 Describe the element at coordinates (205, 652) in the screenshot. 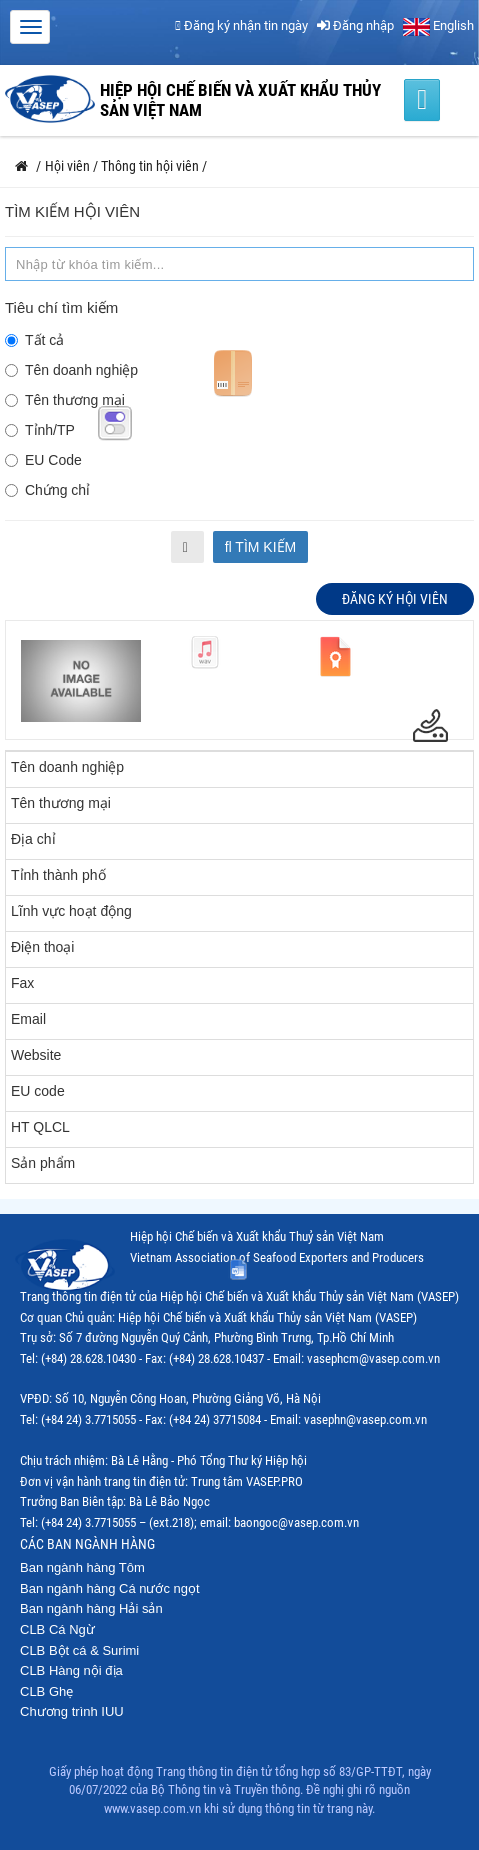

I see `a wav audio file` at that location.